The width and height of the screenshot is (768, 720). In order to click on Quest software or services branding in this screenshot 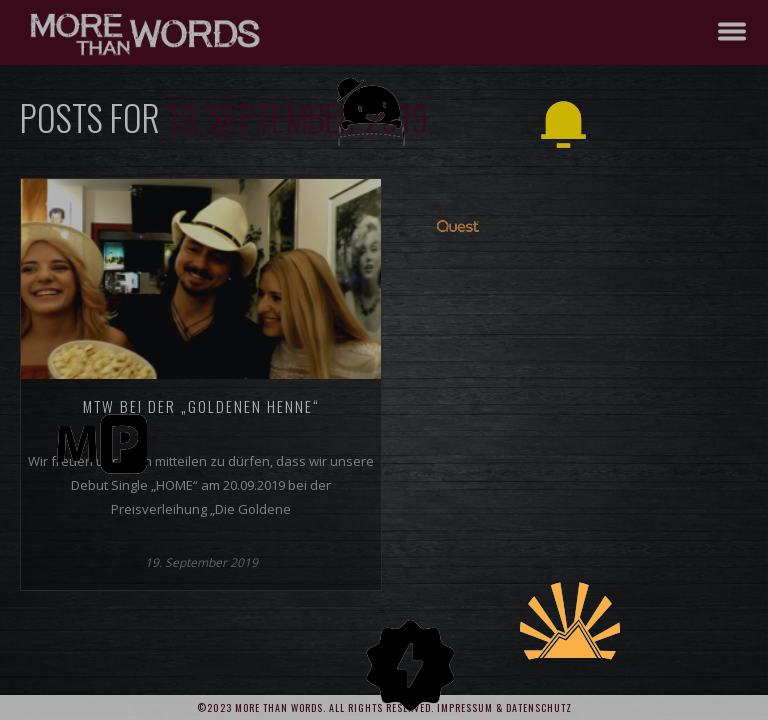, I will do `click(458, 226)`.